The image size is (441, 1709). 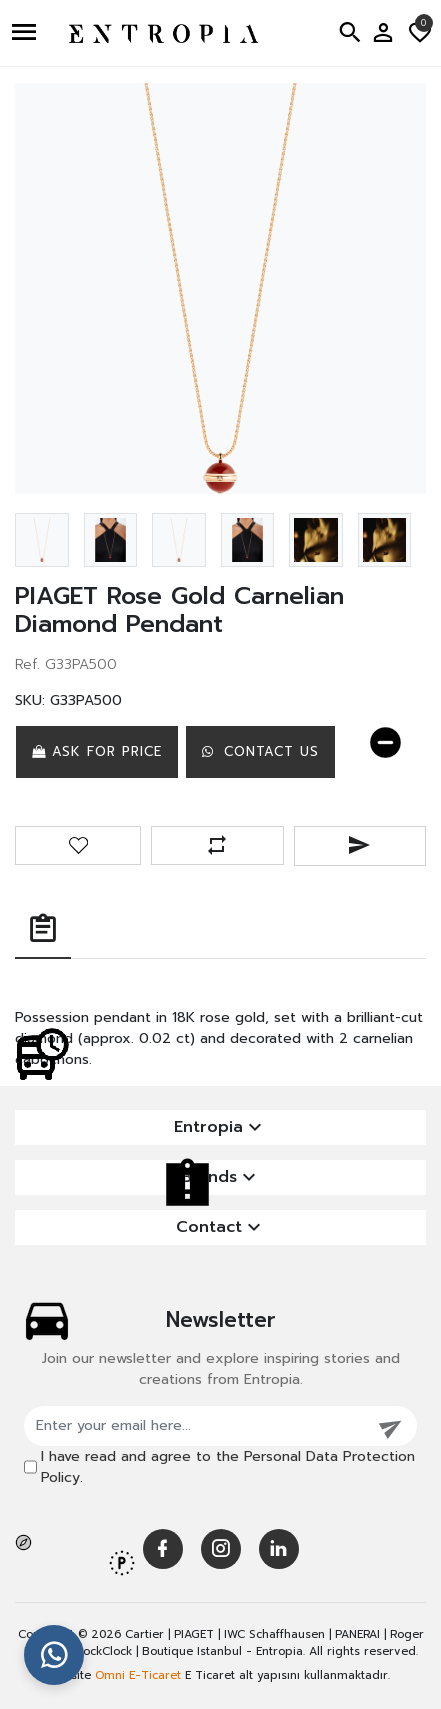 I want to click on indicates parking availability or location, so click(x=122, y=1563).